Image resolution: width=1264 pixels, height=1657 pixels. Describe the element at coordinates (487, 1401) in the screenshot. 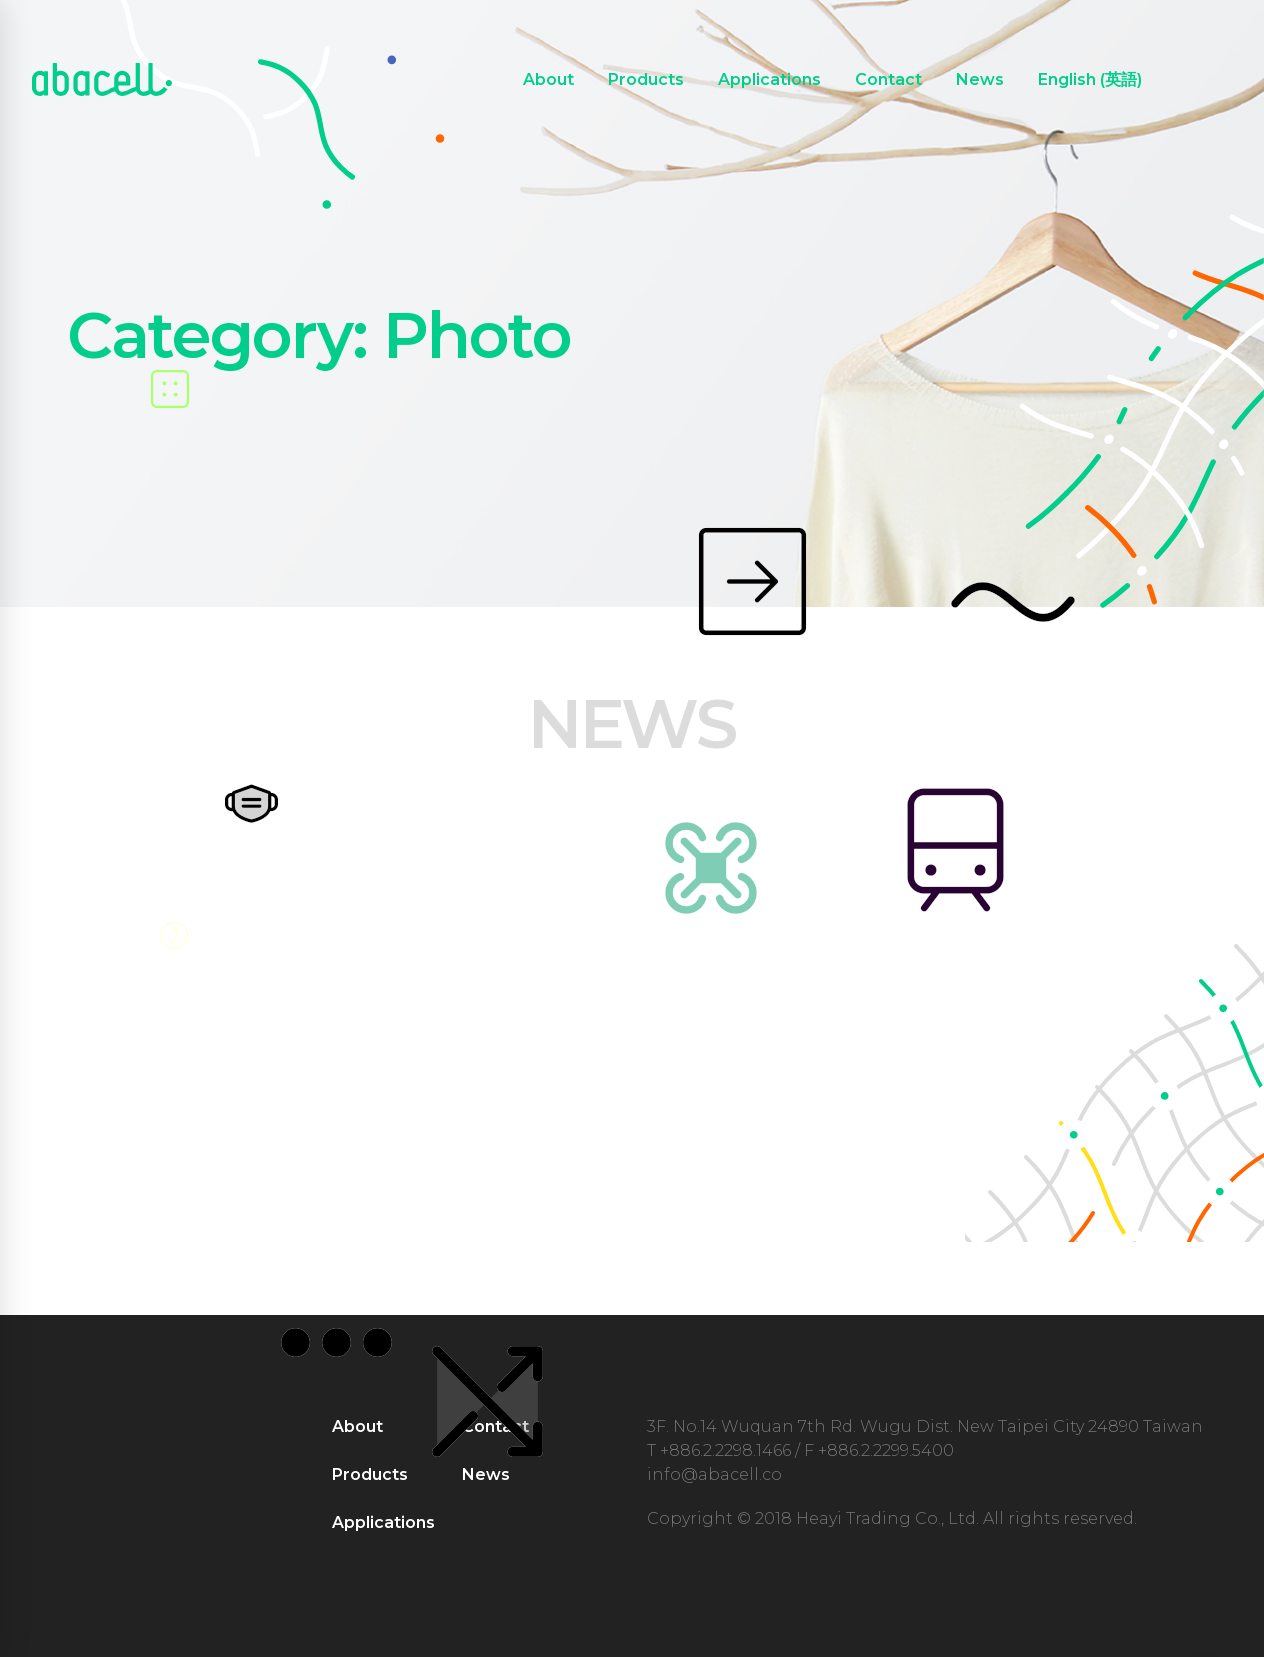

I see `shuffle or randomize playback order` at that location.